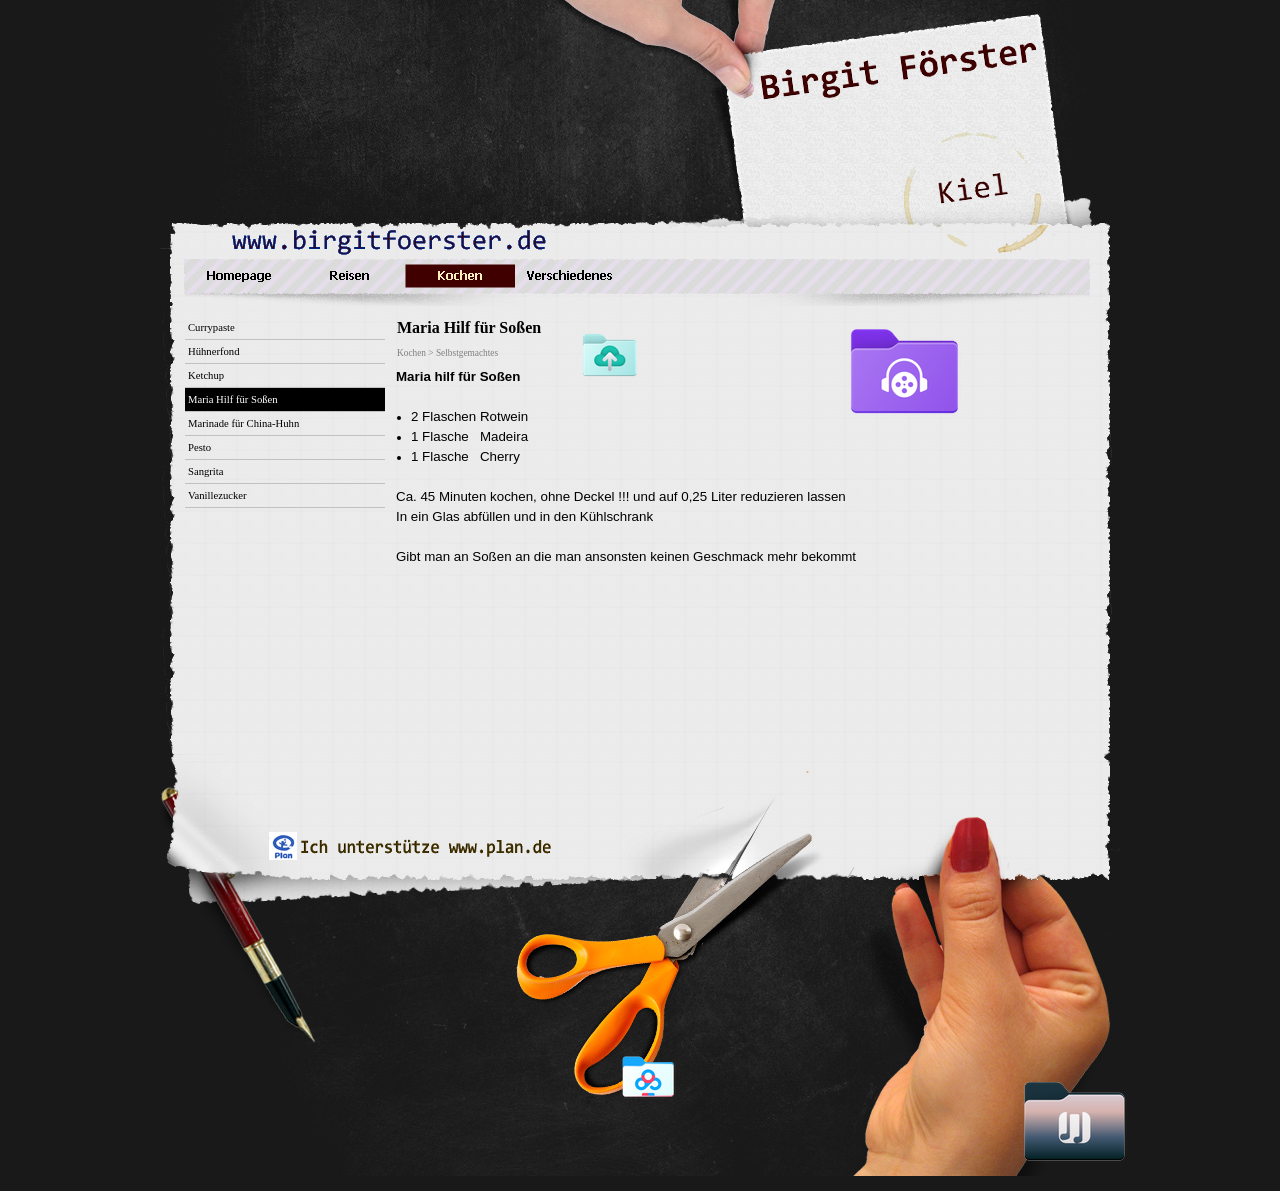 Image resolution: width=1280 pixels, height=1191 pixels. What do you see at coordinates (1074, 1124) in the screenshot?
I see `open your indie music folder` at bounding box center [1074, 1124].